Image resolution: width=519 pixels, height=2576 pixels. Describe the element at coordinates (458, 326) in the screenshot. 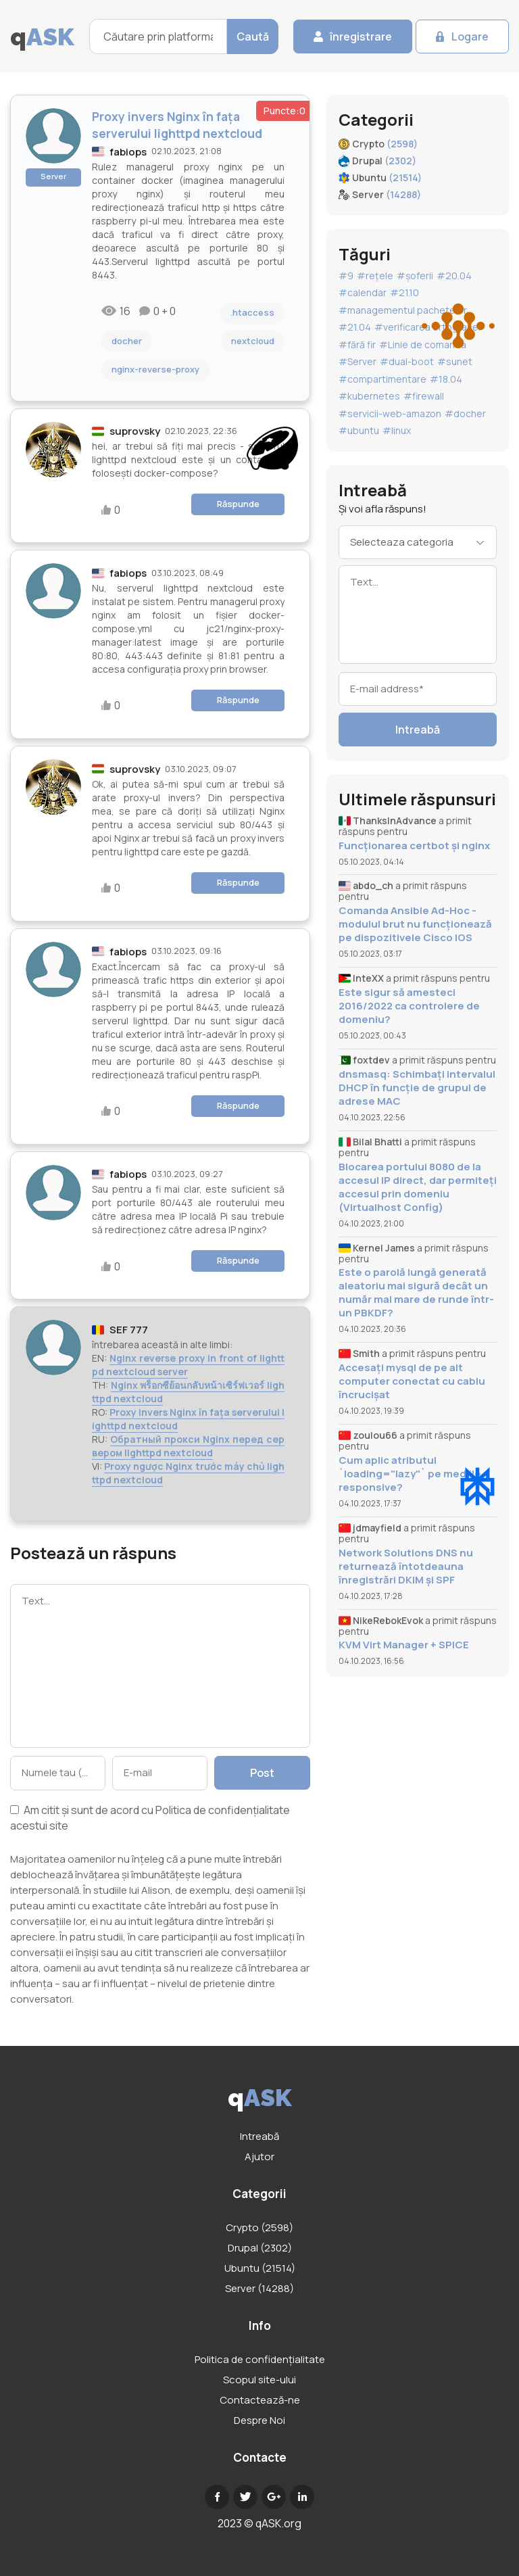

I see `open Wwise audio middleware application` at that location.